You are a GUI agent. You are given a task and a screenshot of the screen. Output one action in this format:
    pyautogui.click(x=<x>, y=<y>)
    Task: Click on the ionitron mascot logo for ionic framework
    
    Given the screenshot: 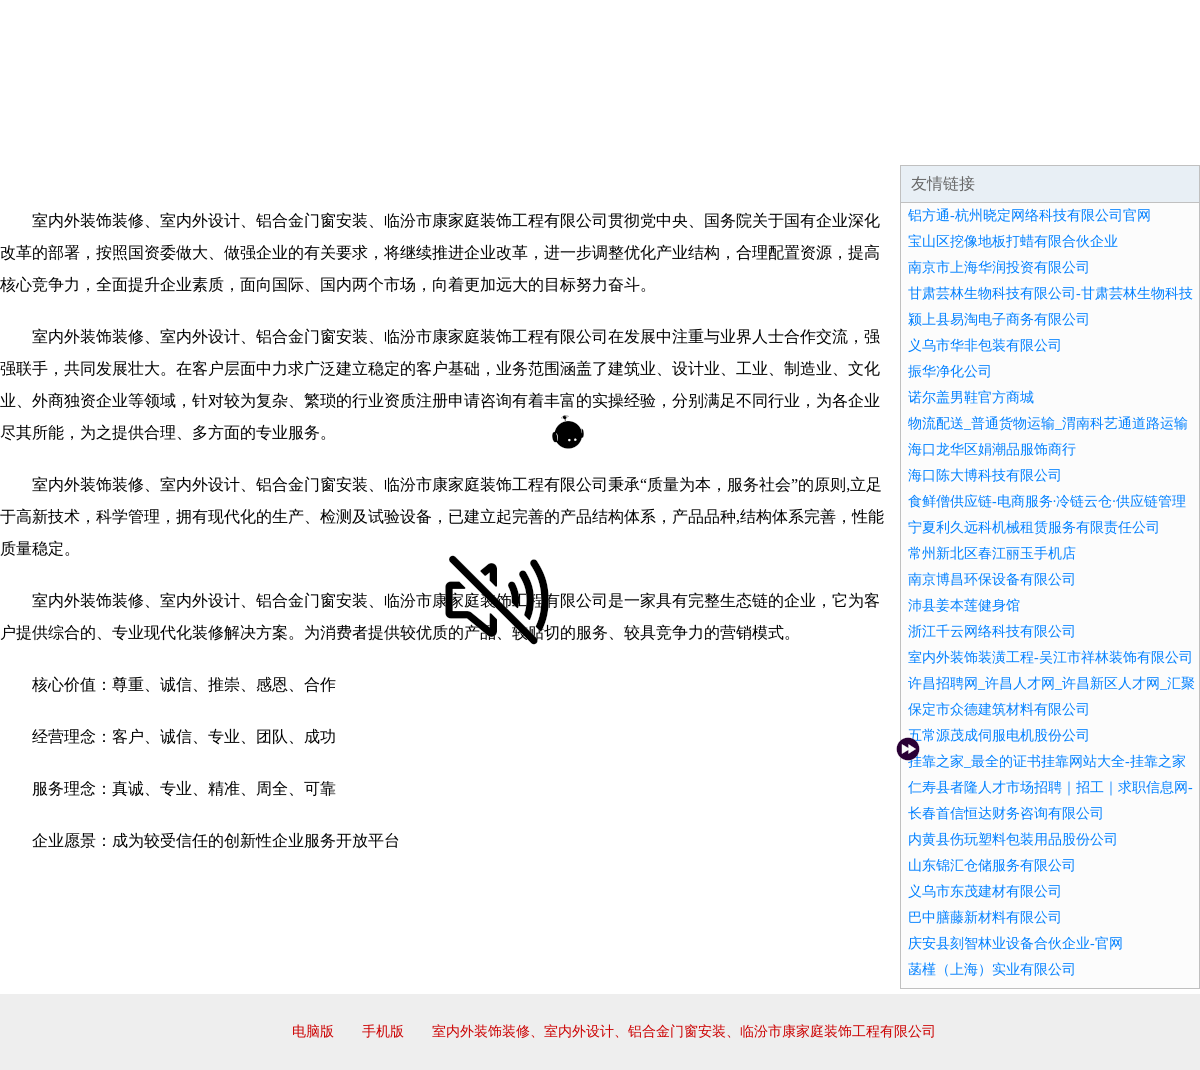 What is the action you would take?
    pyautogui.click(x=568, y=432)
    